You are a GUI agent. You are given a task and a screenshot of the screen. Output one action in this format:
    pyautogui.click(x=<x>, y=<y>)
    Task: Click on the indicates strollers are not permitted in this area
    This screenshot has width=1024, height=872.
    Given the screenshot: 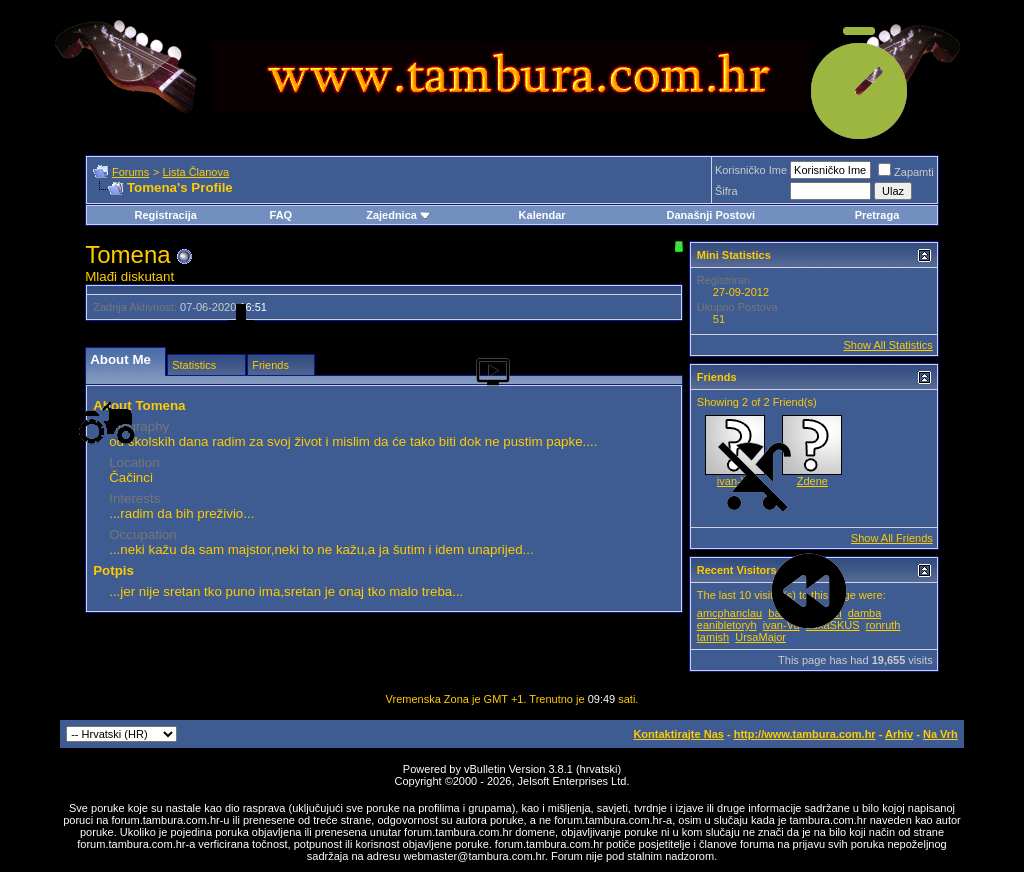 What is the action you would take?
    pyautogui.click(x=755, y=474)
    